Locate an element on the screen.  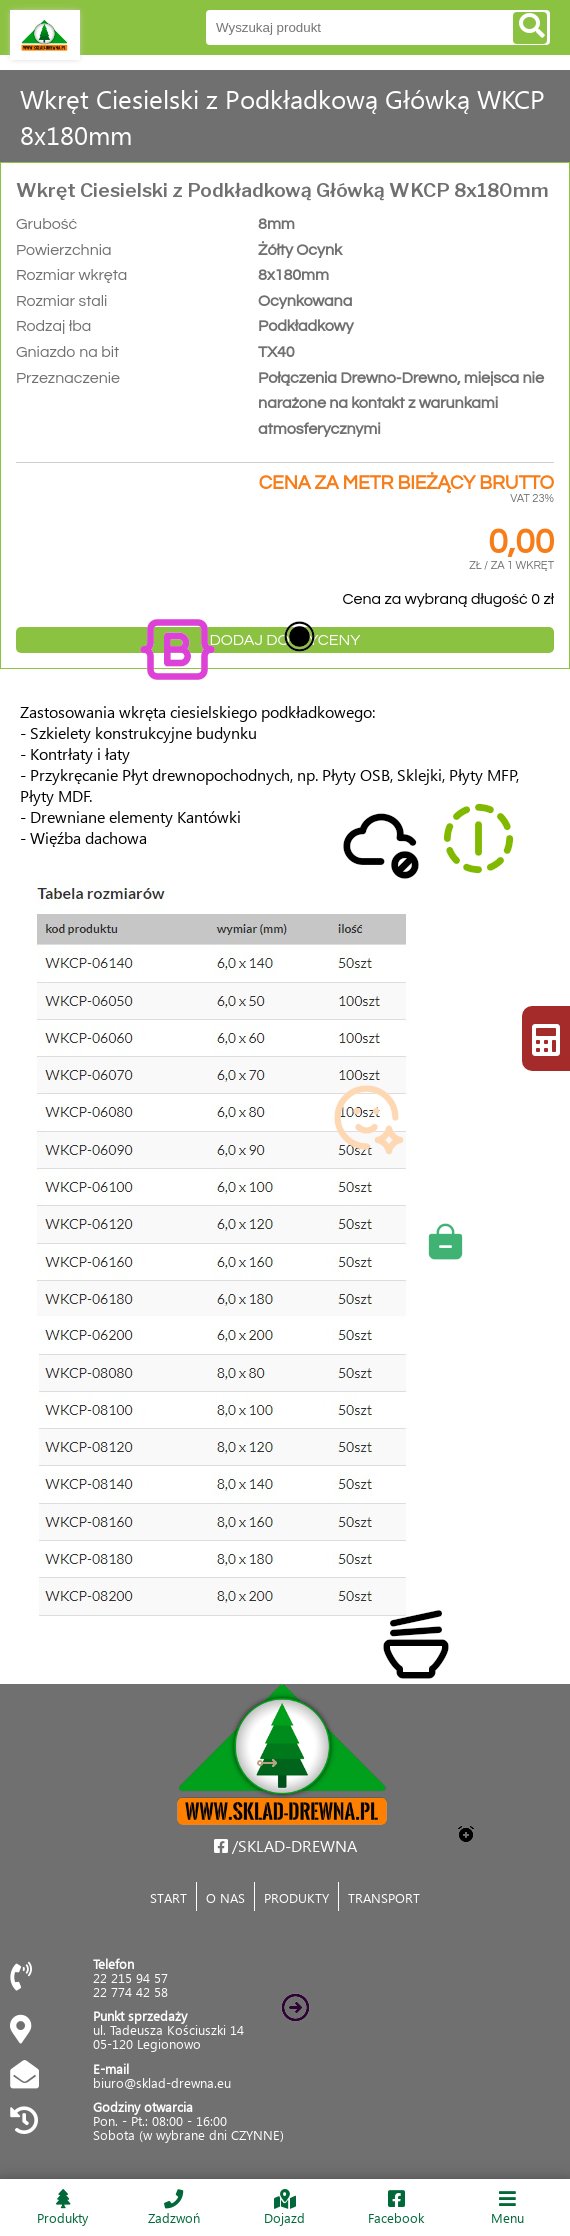
bootstrap framework logo is located at coordinates (177, 649).